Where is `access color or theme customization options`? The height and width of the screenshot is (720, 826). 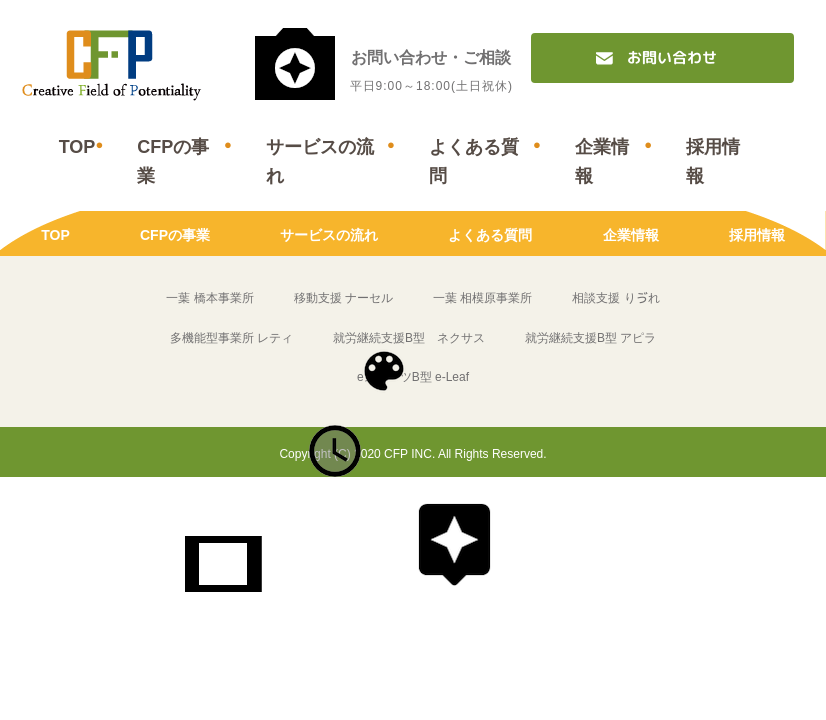 access color or theme customization options is located at coordinates (384, 371).